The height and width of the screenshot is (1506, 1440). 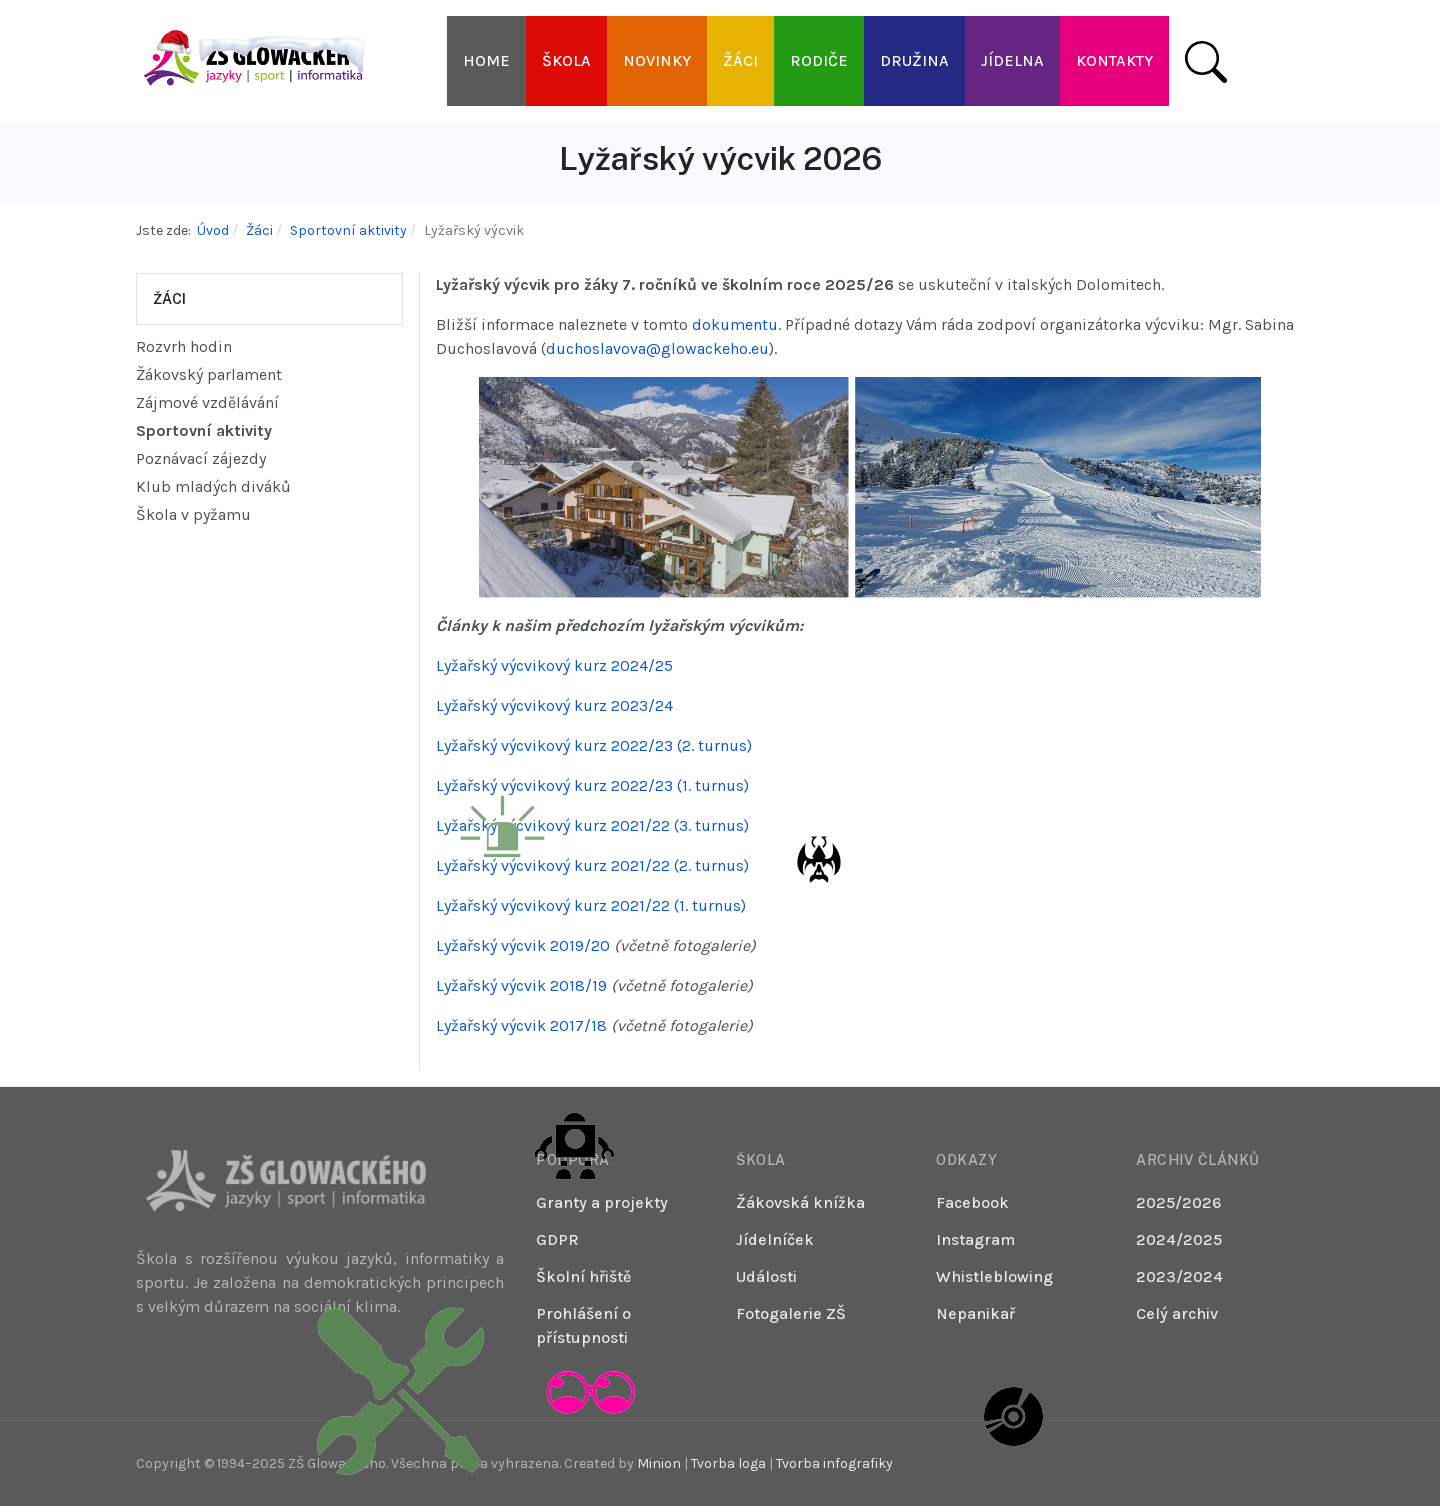 What do you see at coordinates (502, 826) in the screenshot?
I see `indicates an active alert or emergency notification` at bounding box center [502, 826].